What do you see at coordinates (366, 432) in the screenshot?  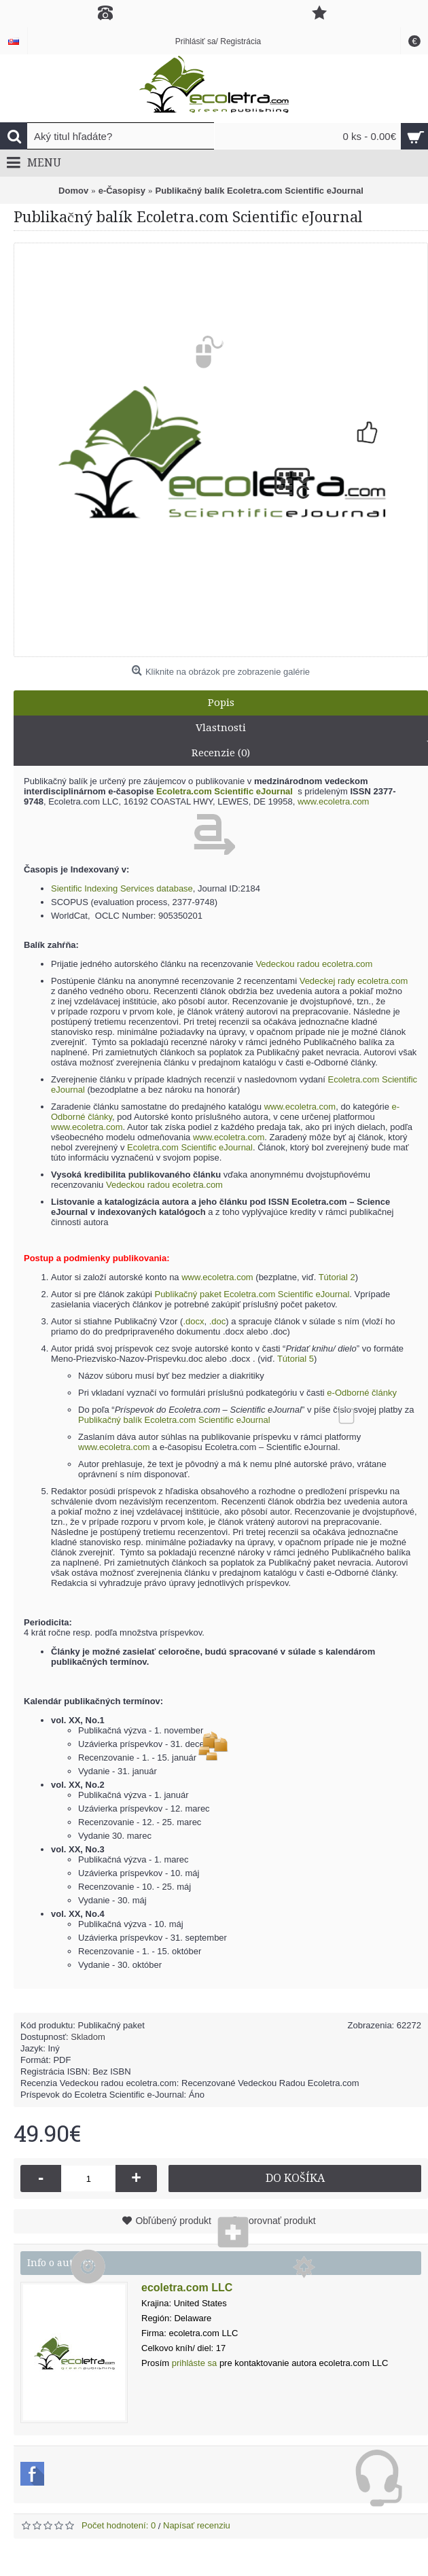 I see `access body and hand gesture emojis` at bounding box center [366, 432].